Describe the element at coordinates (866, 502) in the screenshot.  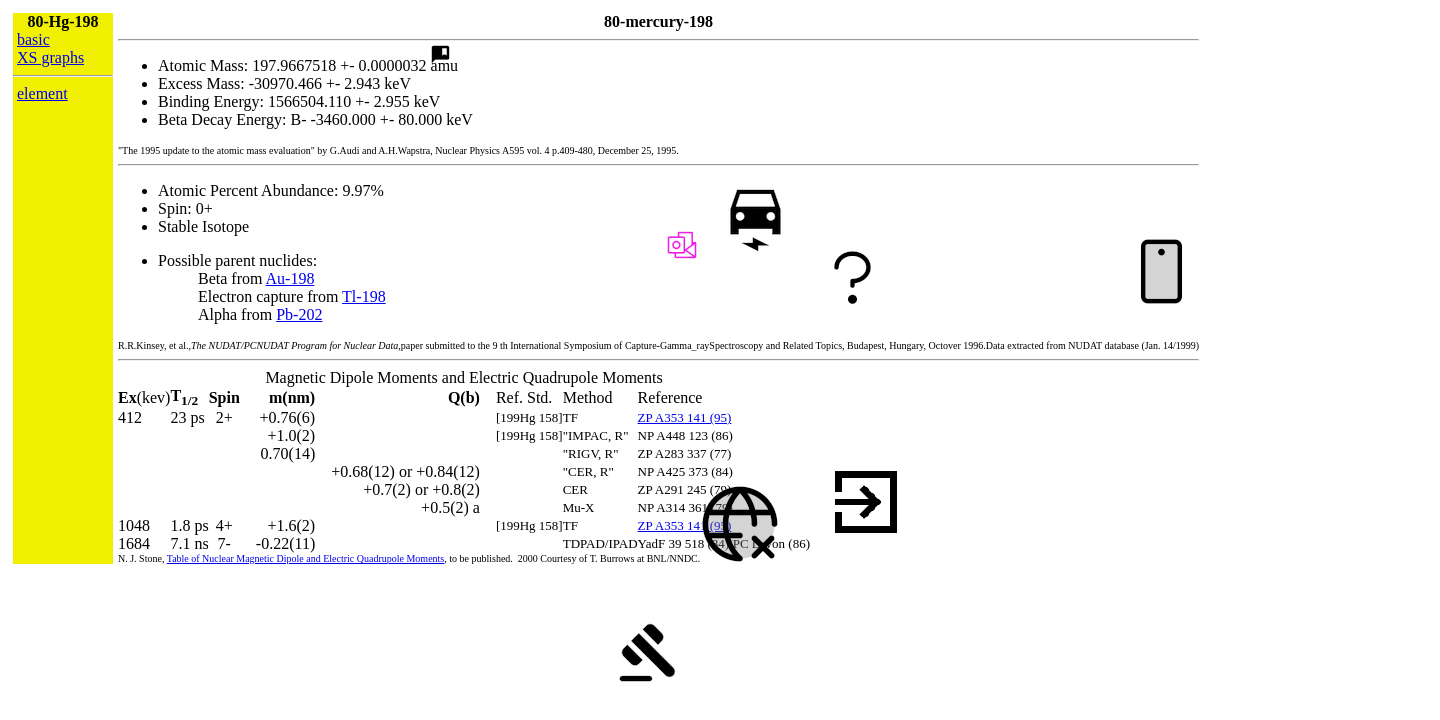
I see `log out of the current account` at that location.